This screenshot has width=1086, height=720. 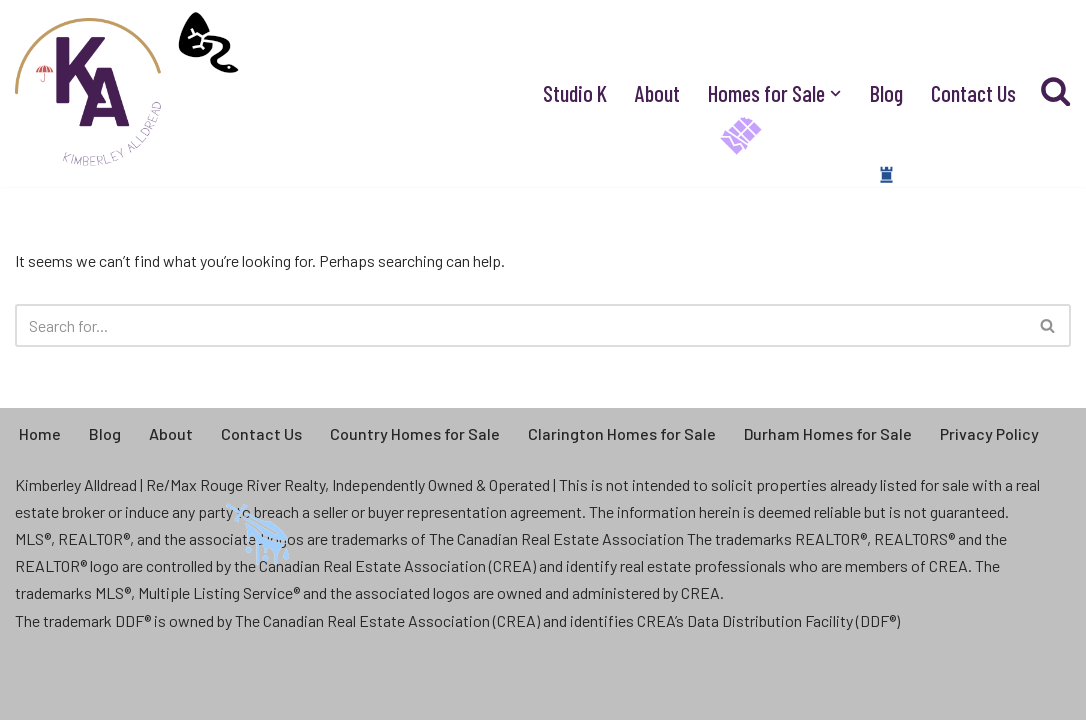 What do you see at coordinates (208, 42) in the screenshot?
I see `indicates a snake egg hatching in a game` at bounding box center [208, 42].